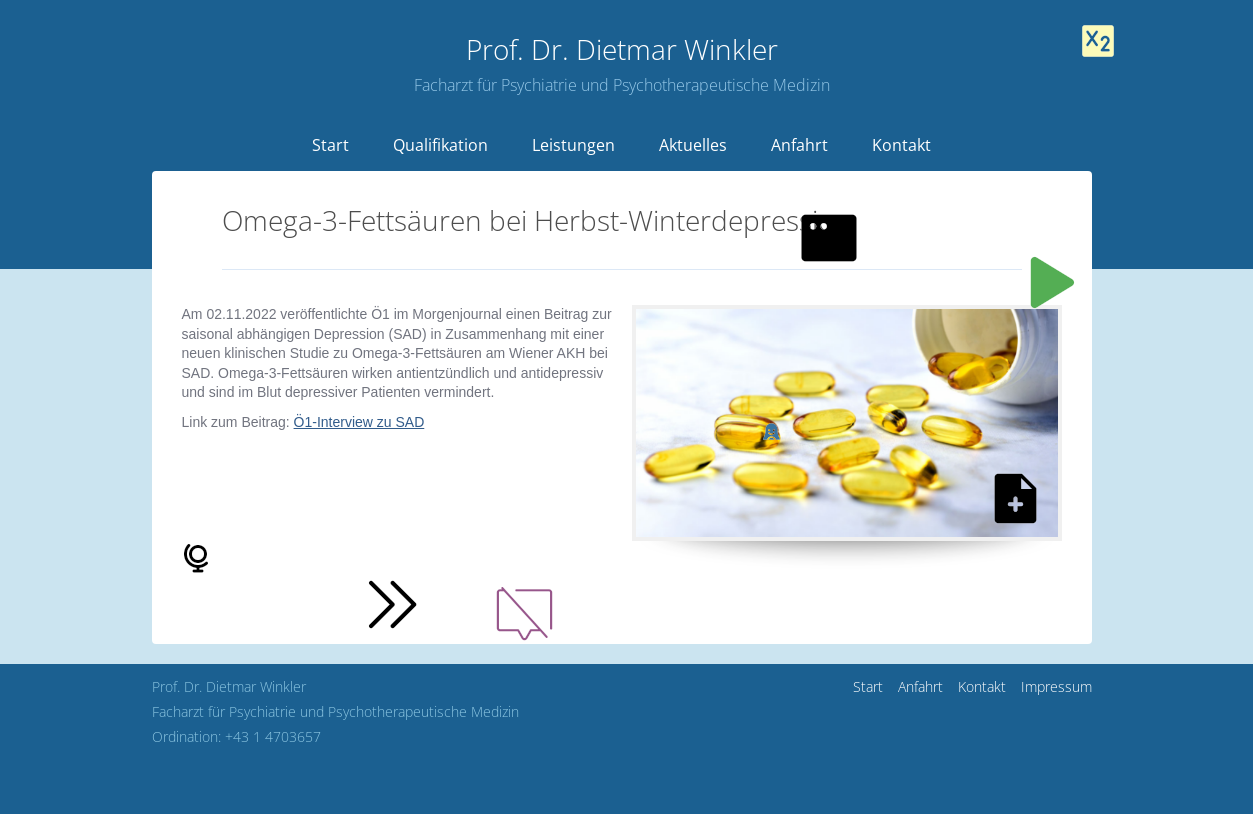  I want to click on access global or international settings, so click(197, 557).